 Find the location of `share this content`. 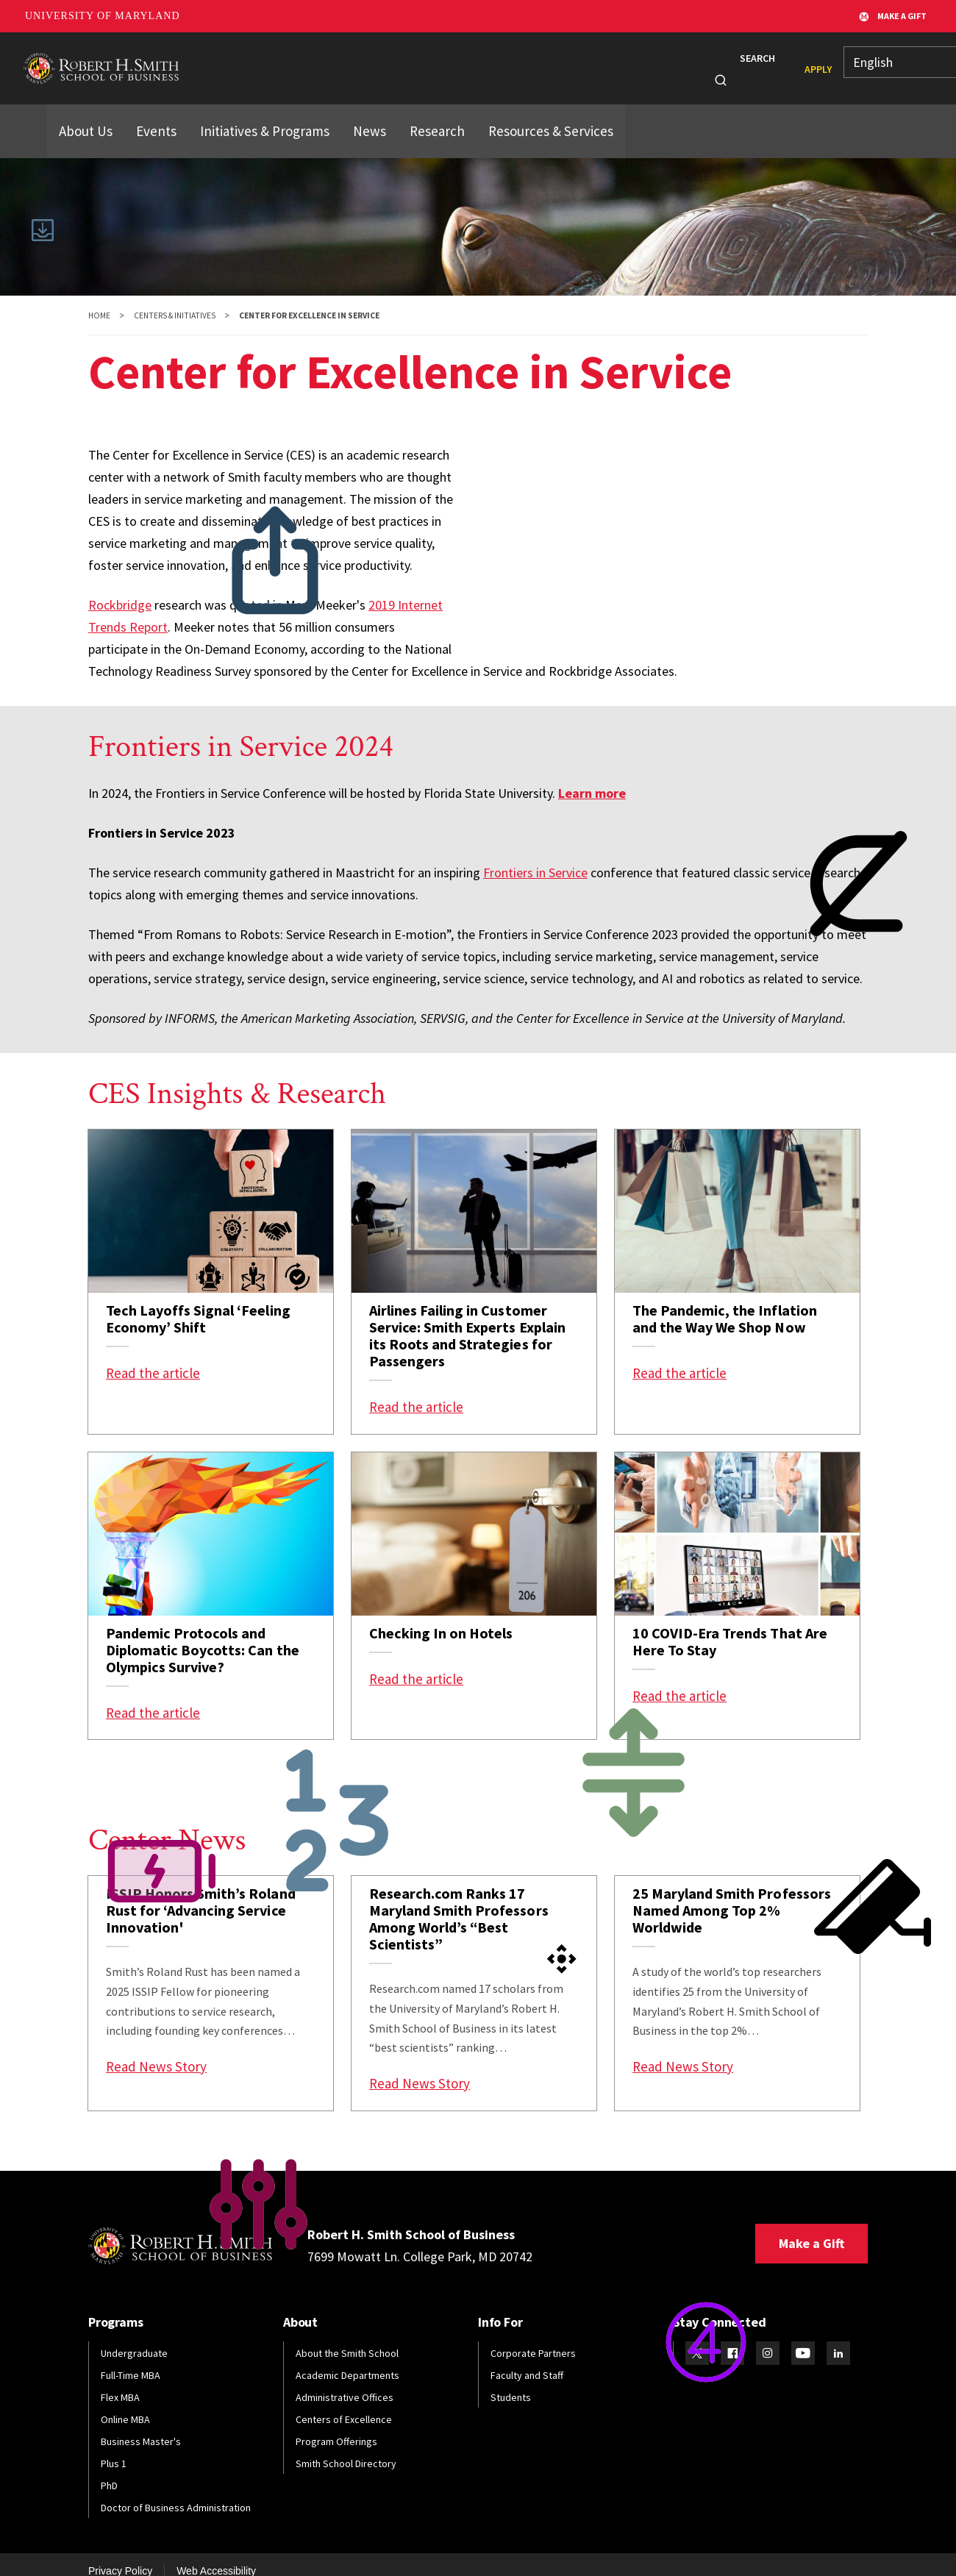

share this content is located at coordinates (275, 560).